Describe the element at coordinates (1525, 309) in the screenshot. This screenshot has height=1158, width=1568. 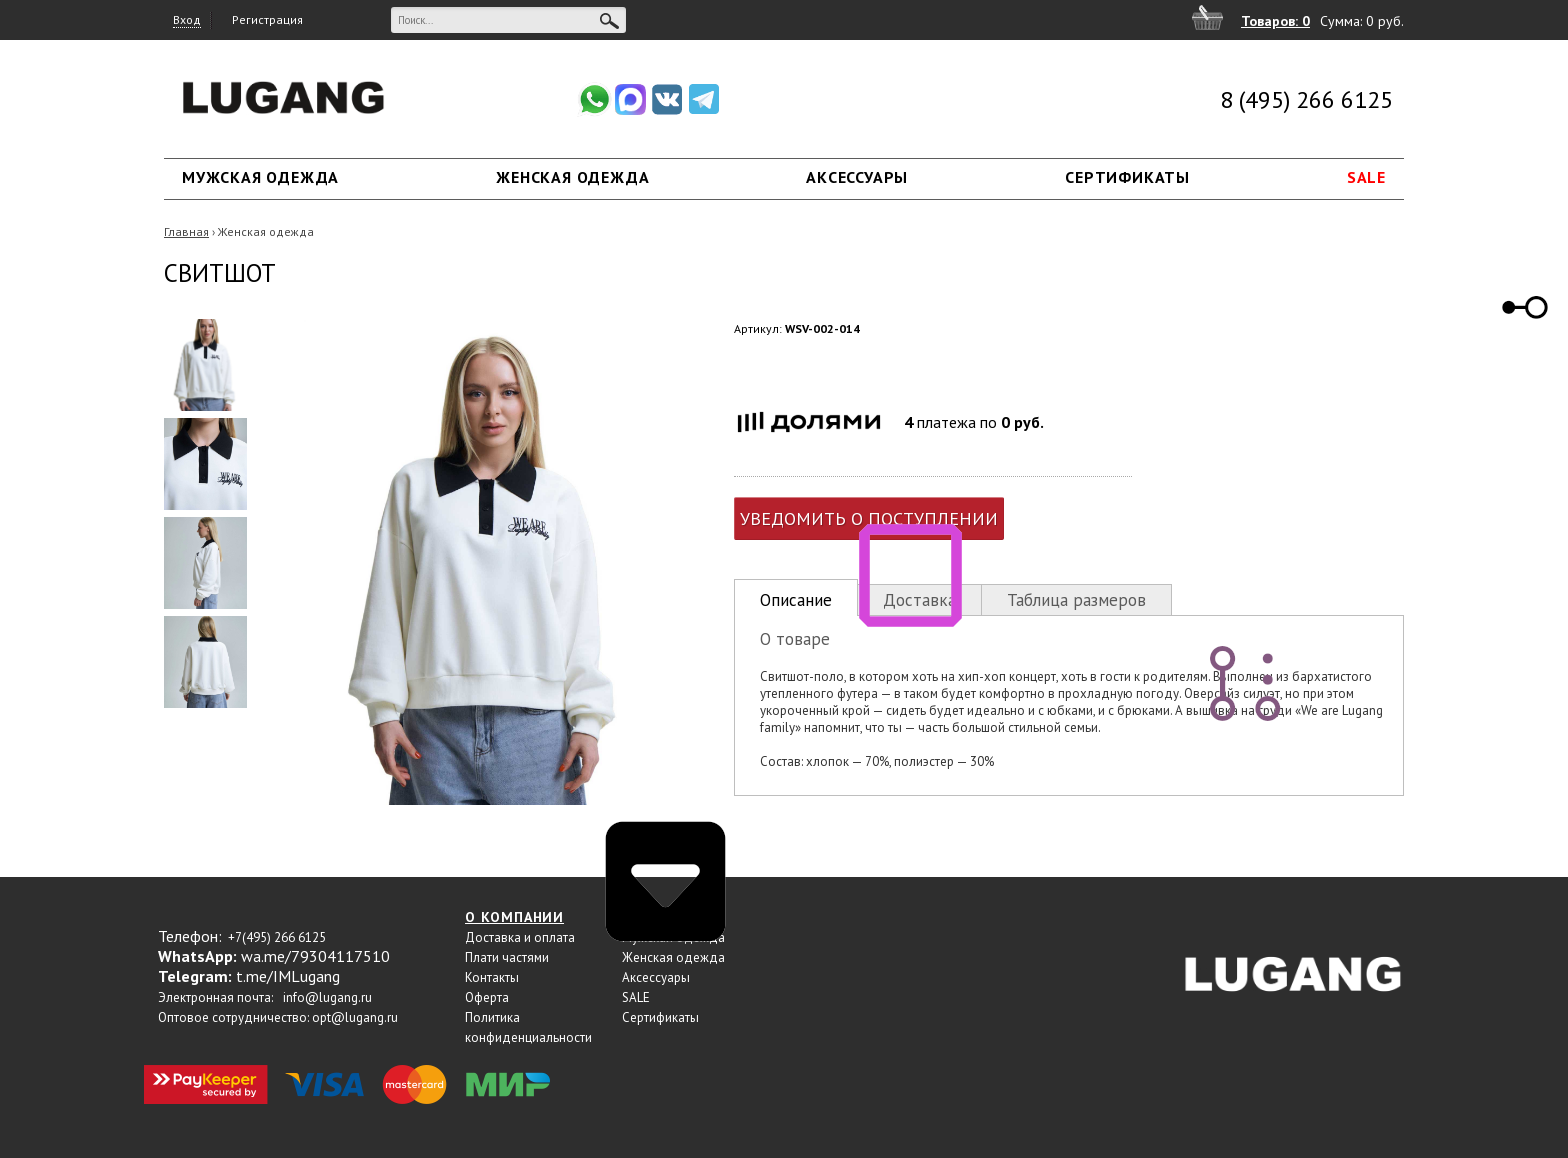
I see `view interface or class definitions` at that location.